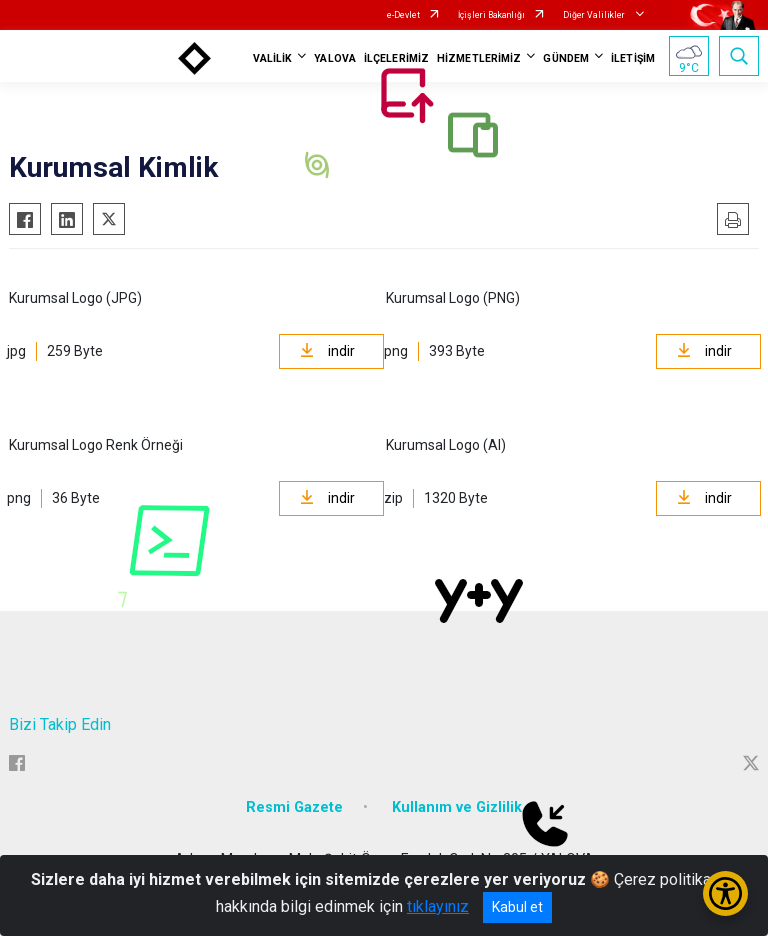  Describe the element at coordinates (479, 595) in the screenshot. I see `mathematical expression or formula input` at that location.